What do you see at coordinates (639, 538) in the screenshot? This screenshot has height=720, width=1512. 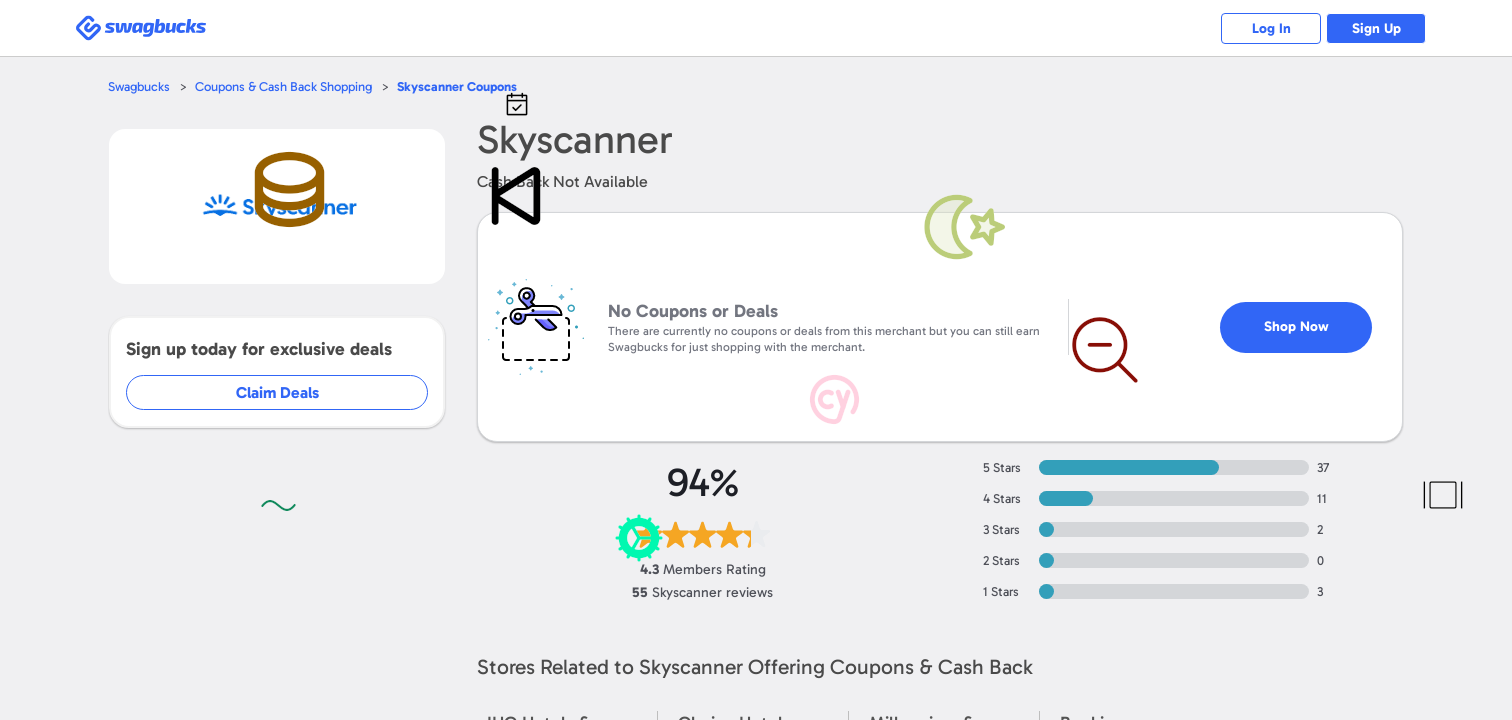 I see `access settings or preferences` at bounding box center [639, 538].